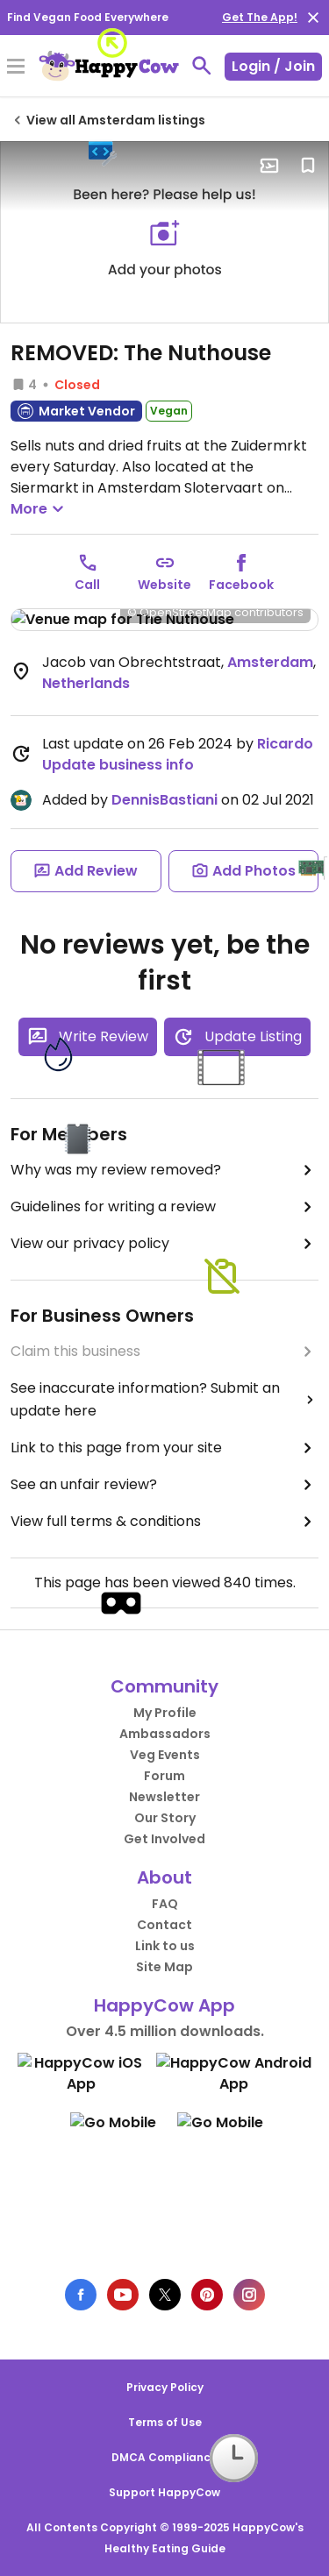 Image resolution: width=329 pixels, height=2576 pixels. I want to click on view motherboard or hardware information, so click(312, 868).